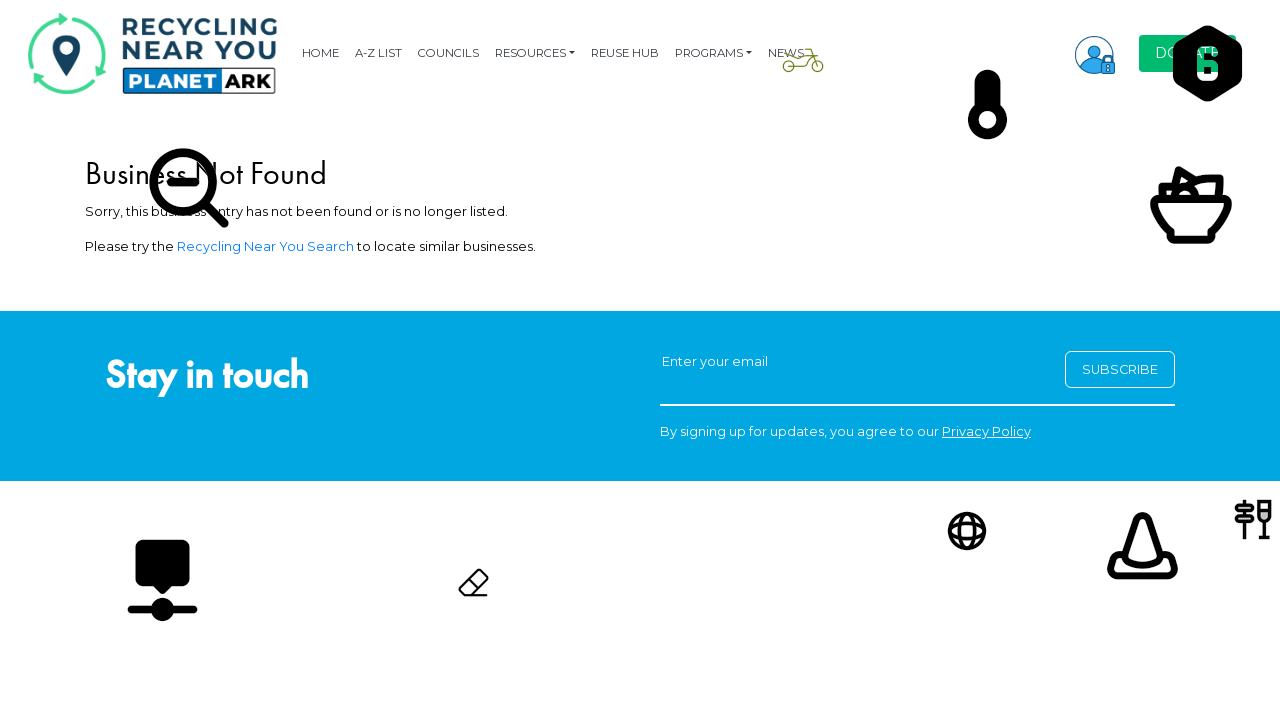  I want to click on view event details on a timeline, so click(162, 578).